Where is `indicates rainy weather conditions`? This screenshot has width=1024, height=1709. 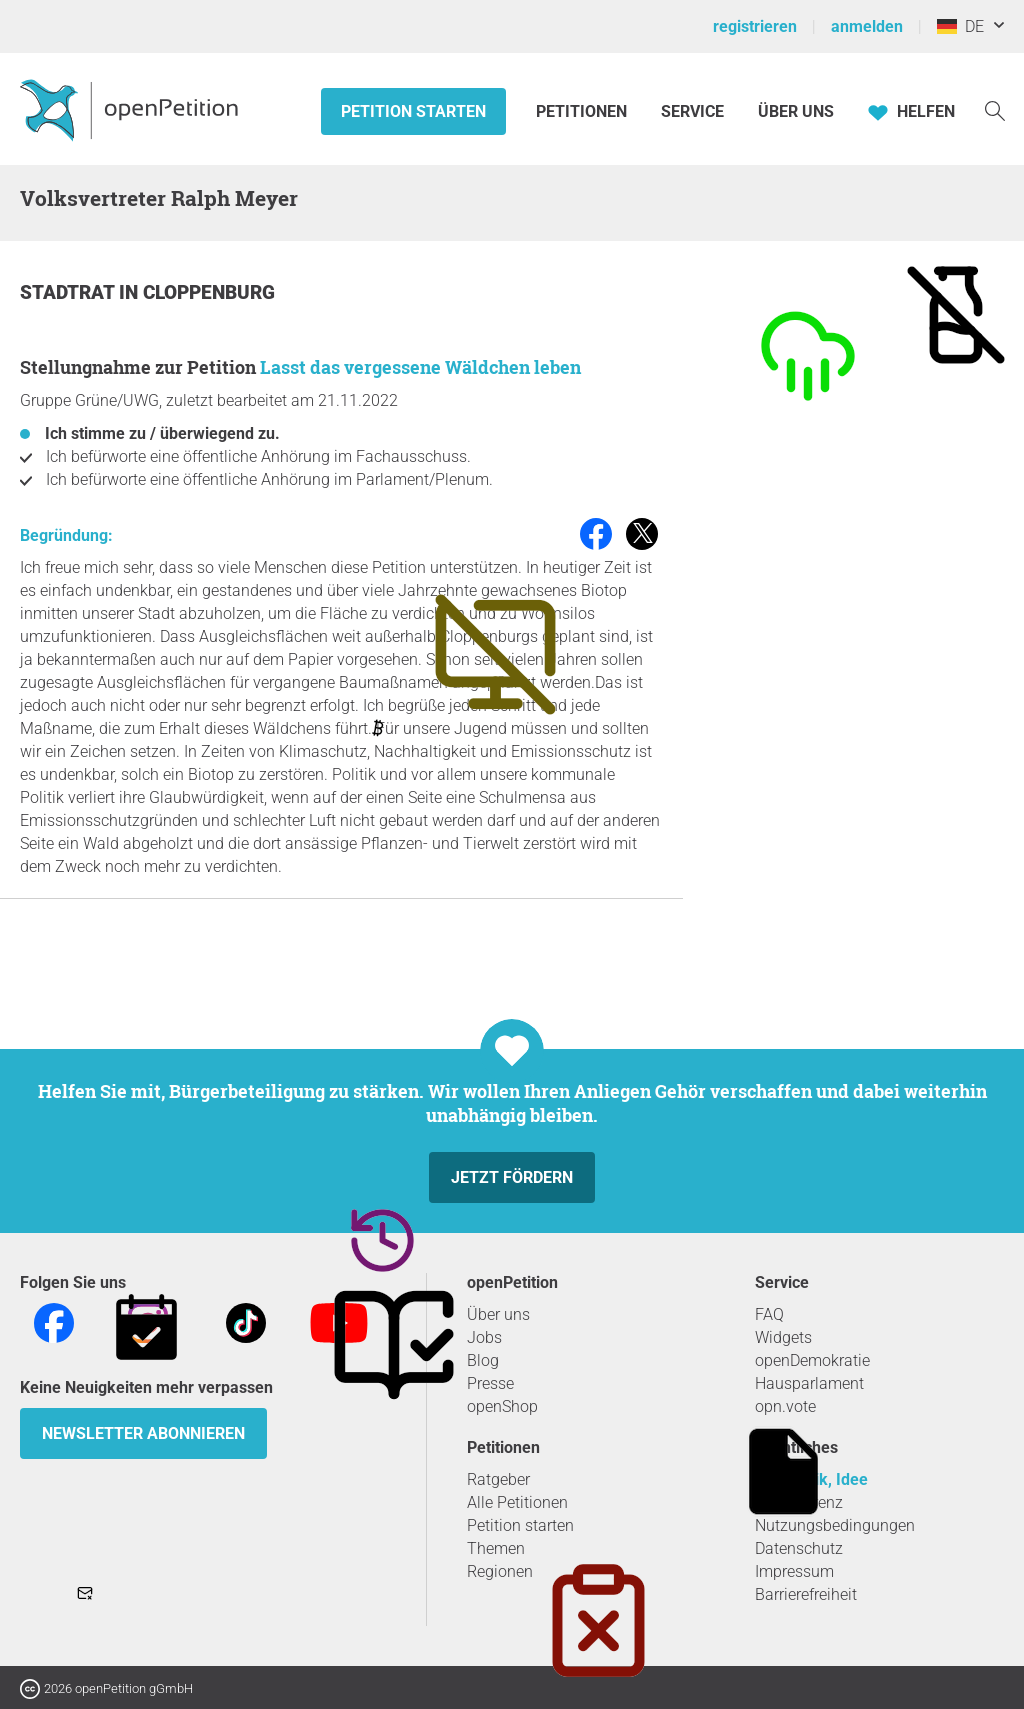 indicates rainy weather conditions is located at coordinates (808, 354).